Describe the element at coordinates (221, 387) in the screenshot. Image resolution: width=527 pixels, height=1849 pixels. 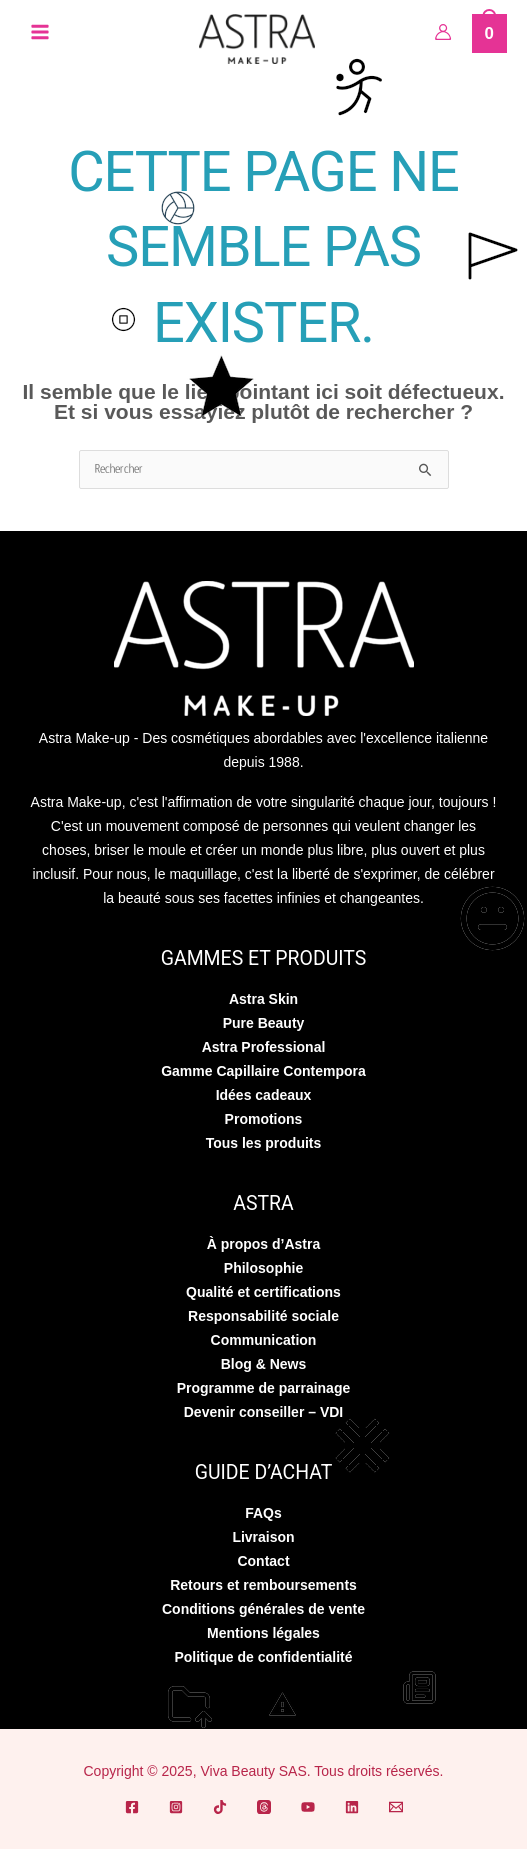
I see `add item to favorites` at that location.